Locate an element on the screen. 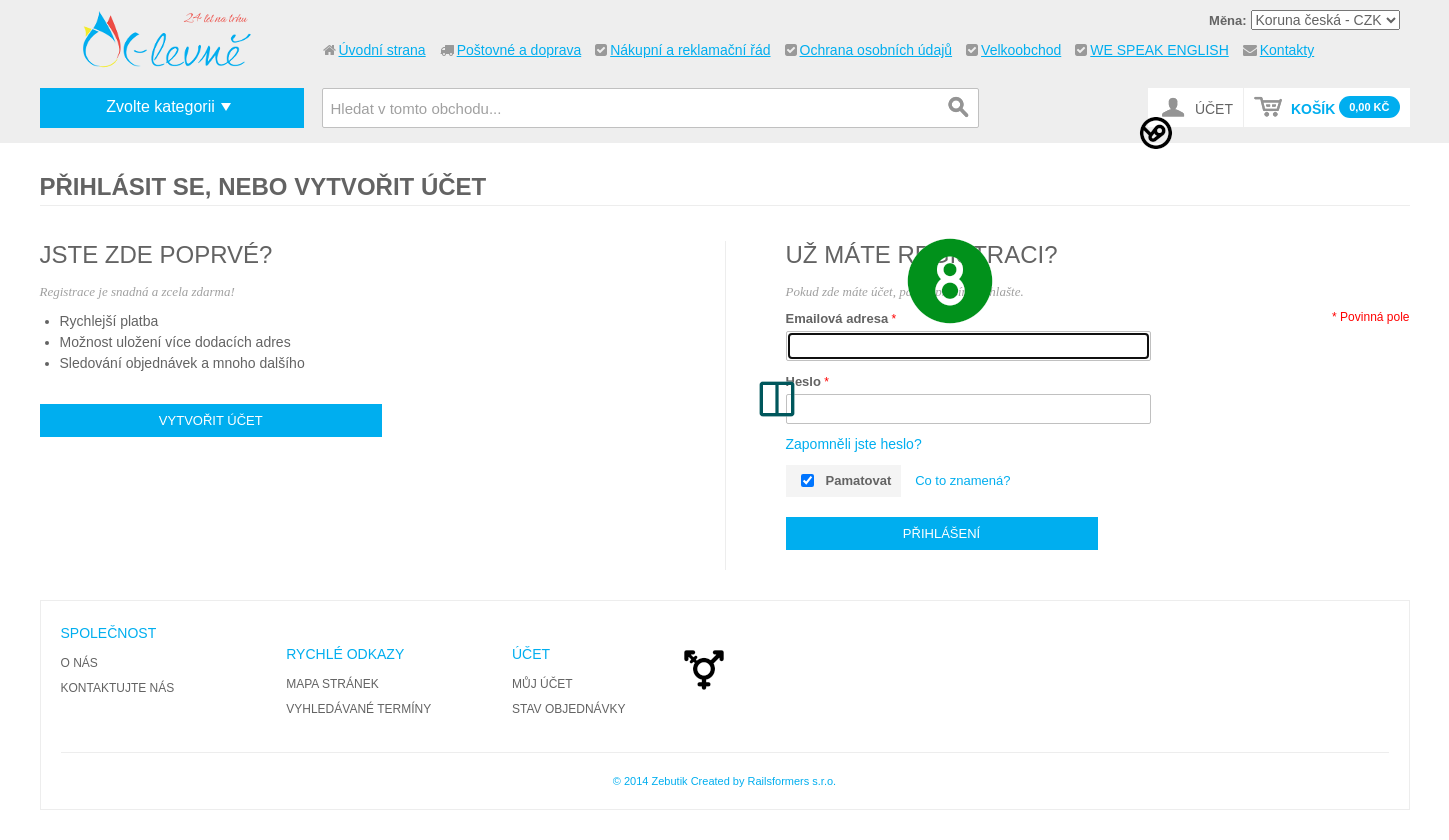 The width and height of the screenshot is (1449, 840). indicates step 8 in a multi-step process is located at coordinates (950, 281).